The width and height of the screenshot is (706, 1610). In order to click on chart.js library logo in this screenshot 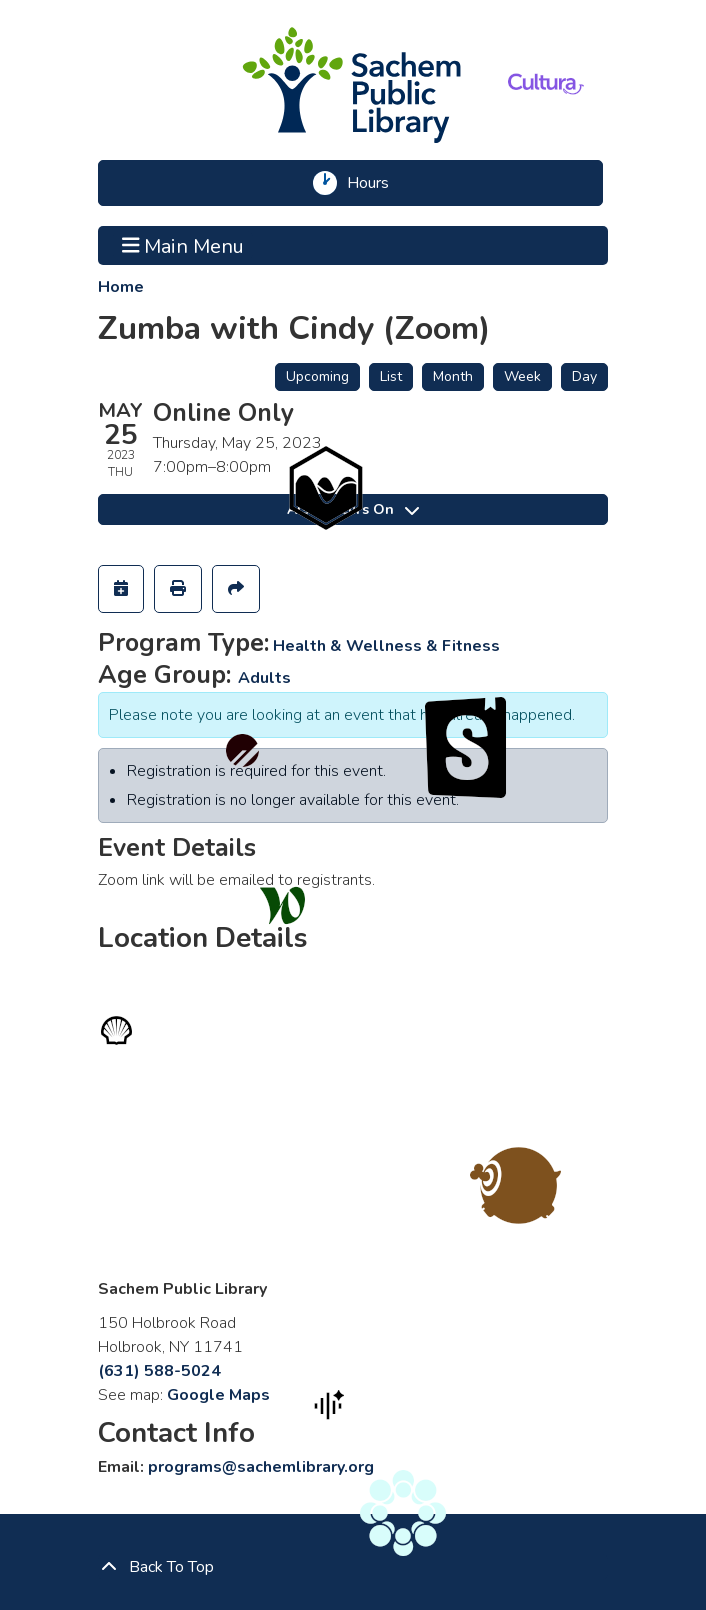, I will do `click(326, 488)`.